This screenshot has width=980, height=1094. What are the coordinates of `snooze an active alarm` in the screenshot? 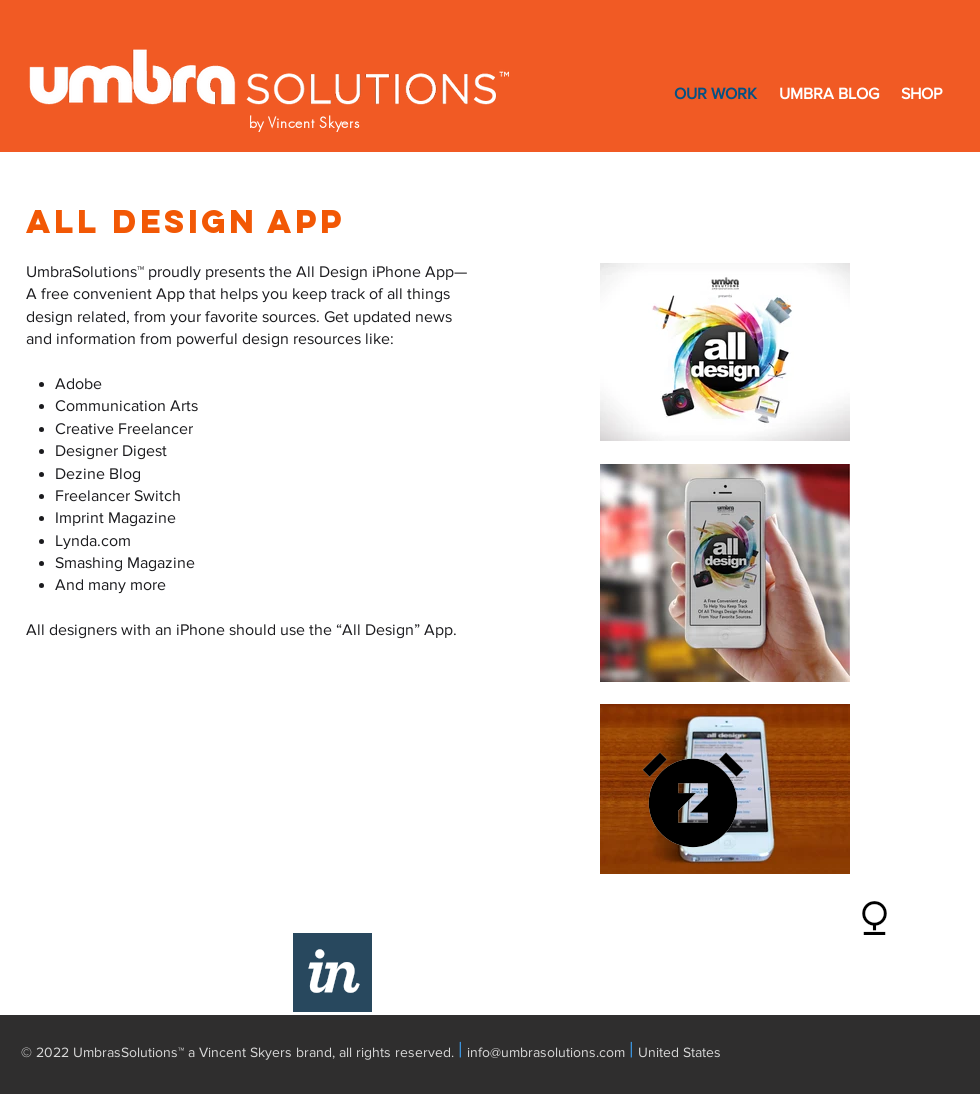 It's located at (693, 798).